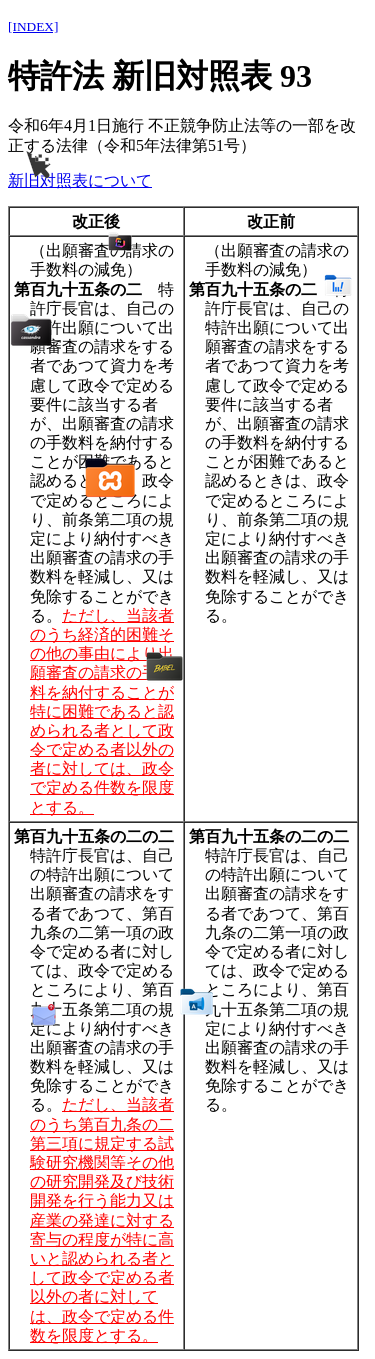 The height and width of the screenshot is (1359, 375). What do you see at coordinates (120, 242) in the screenshot?
I see `open jetbrains projector project folder` at bounding box center [120, 242].